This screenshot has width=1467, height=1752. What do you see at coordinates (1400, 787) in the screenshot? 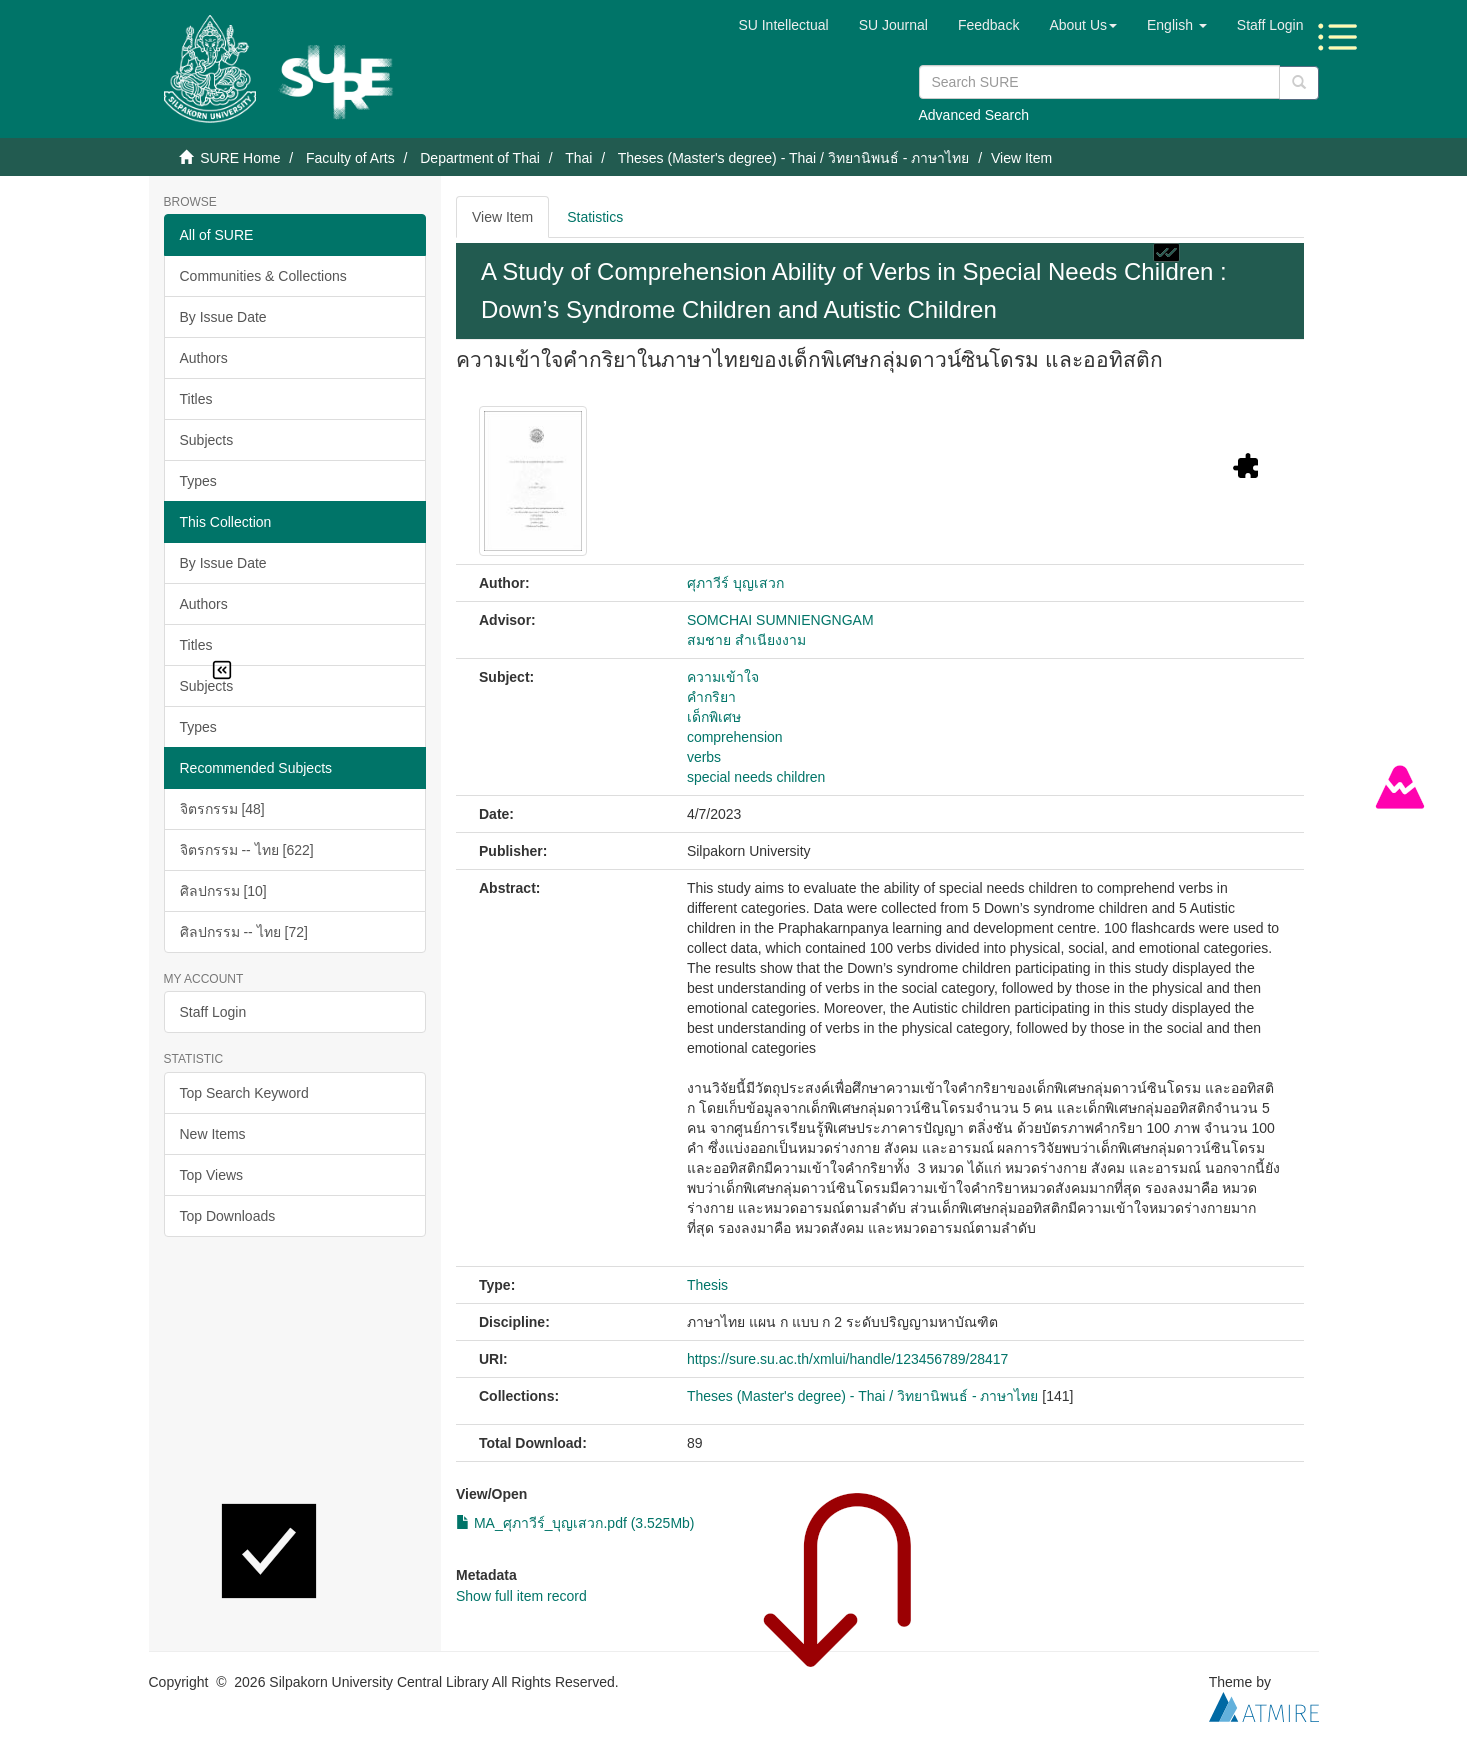
I see `view outdoor or nature-related content` at bounding box center [1400, 787].